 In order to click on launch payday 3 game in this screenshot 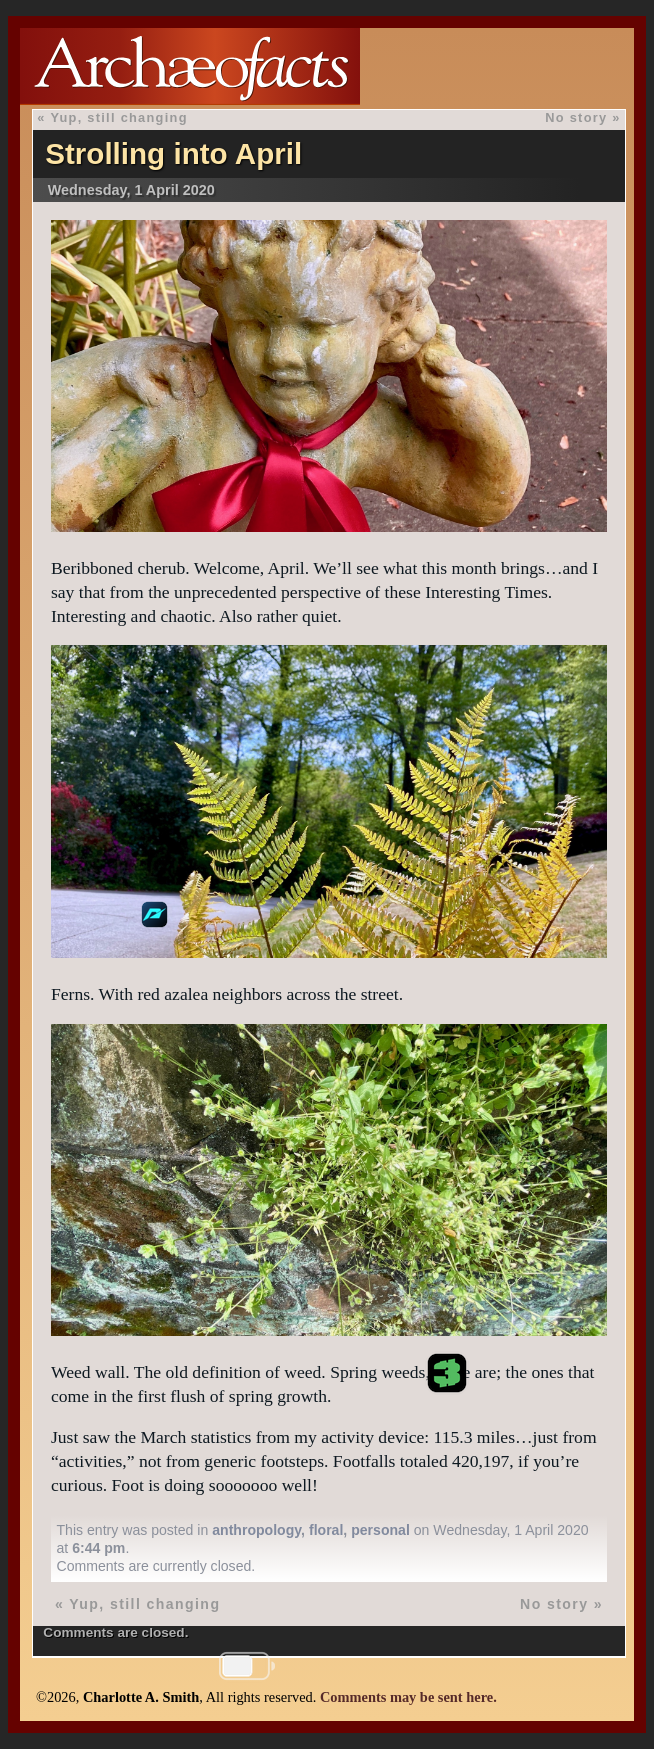, I will do `click(447, 1373)`.